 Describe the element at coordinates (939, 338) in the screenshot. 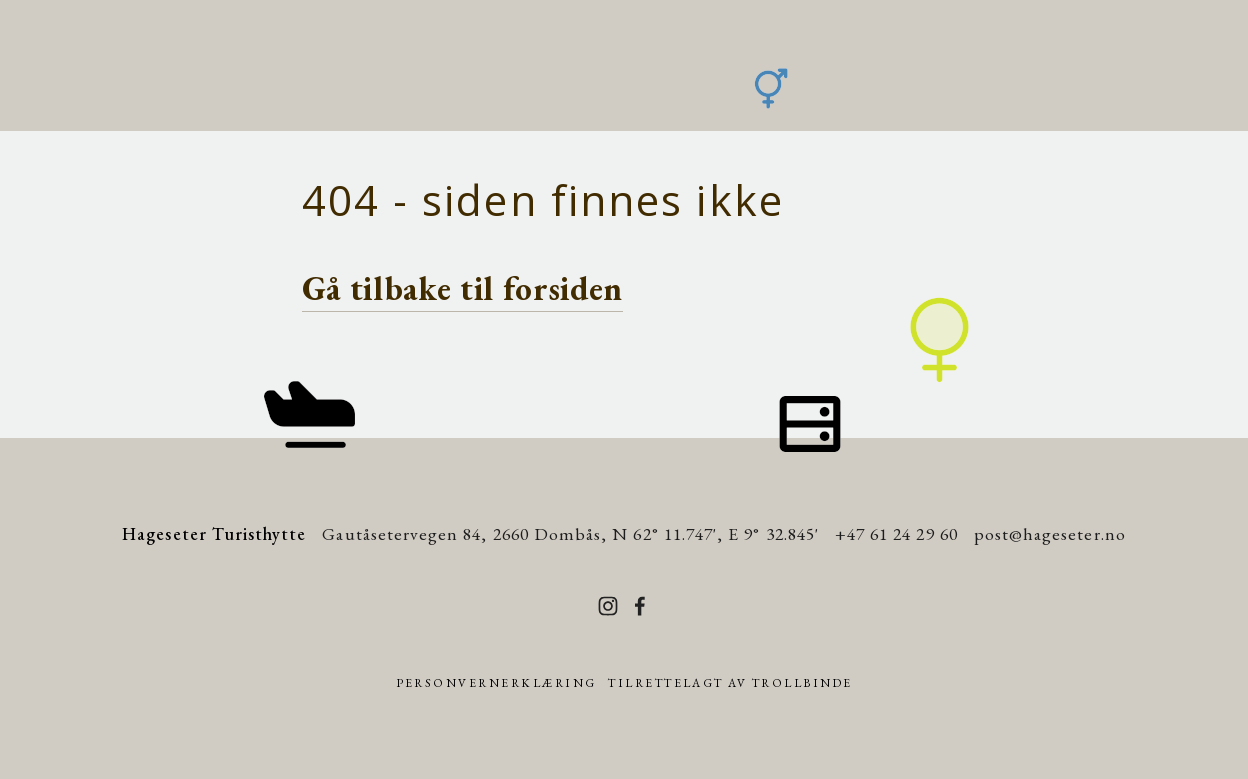

I see `indicates female gender option` at that location.